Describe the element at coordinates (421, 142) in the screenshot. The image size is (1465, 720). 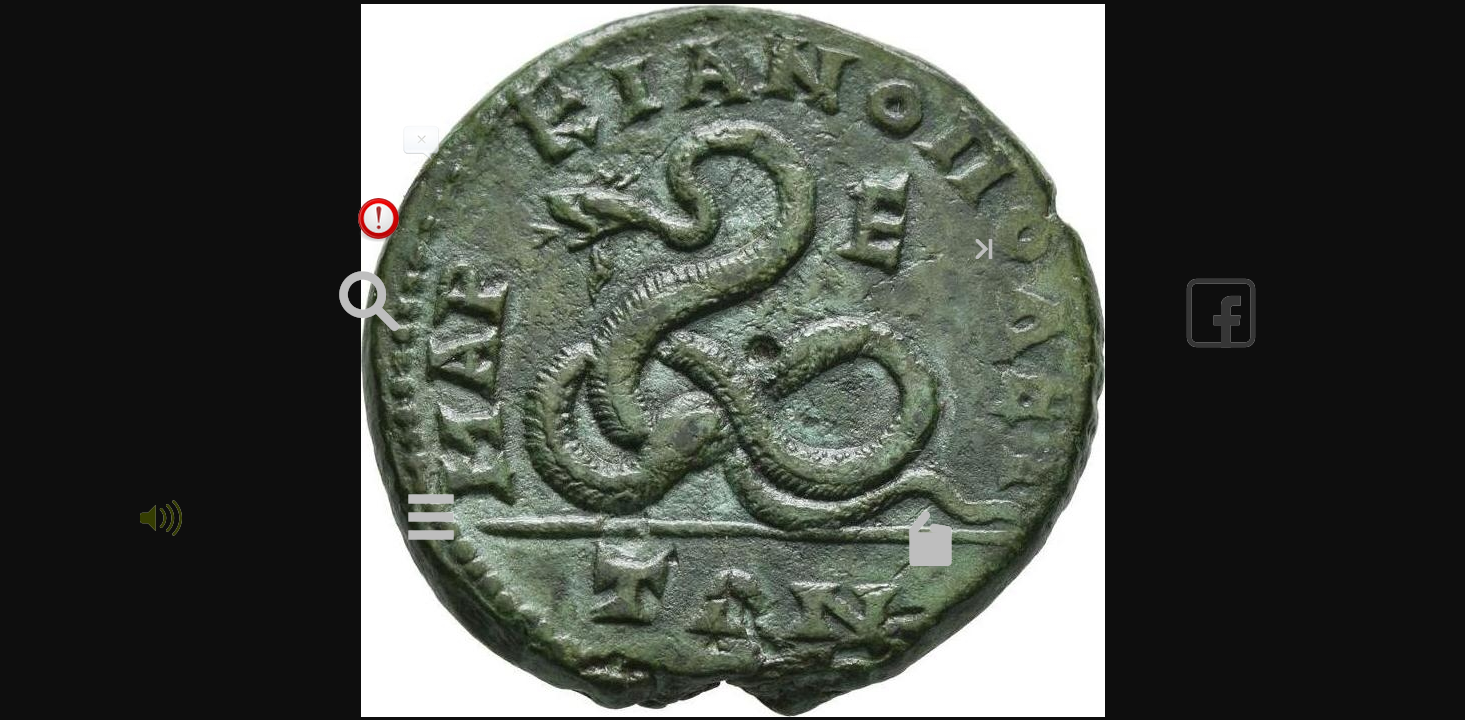
I see `indicates a user is offline or unavailable` at that location.